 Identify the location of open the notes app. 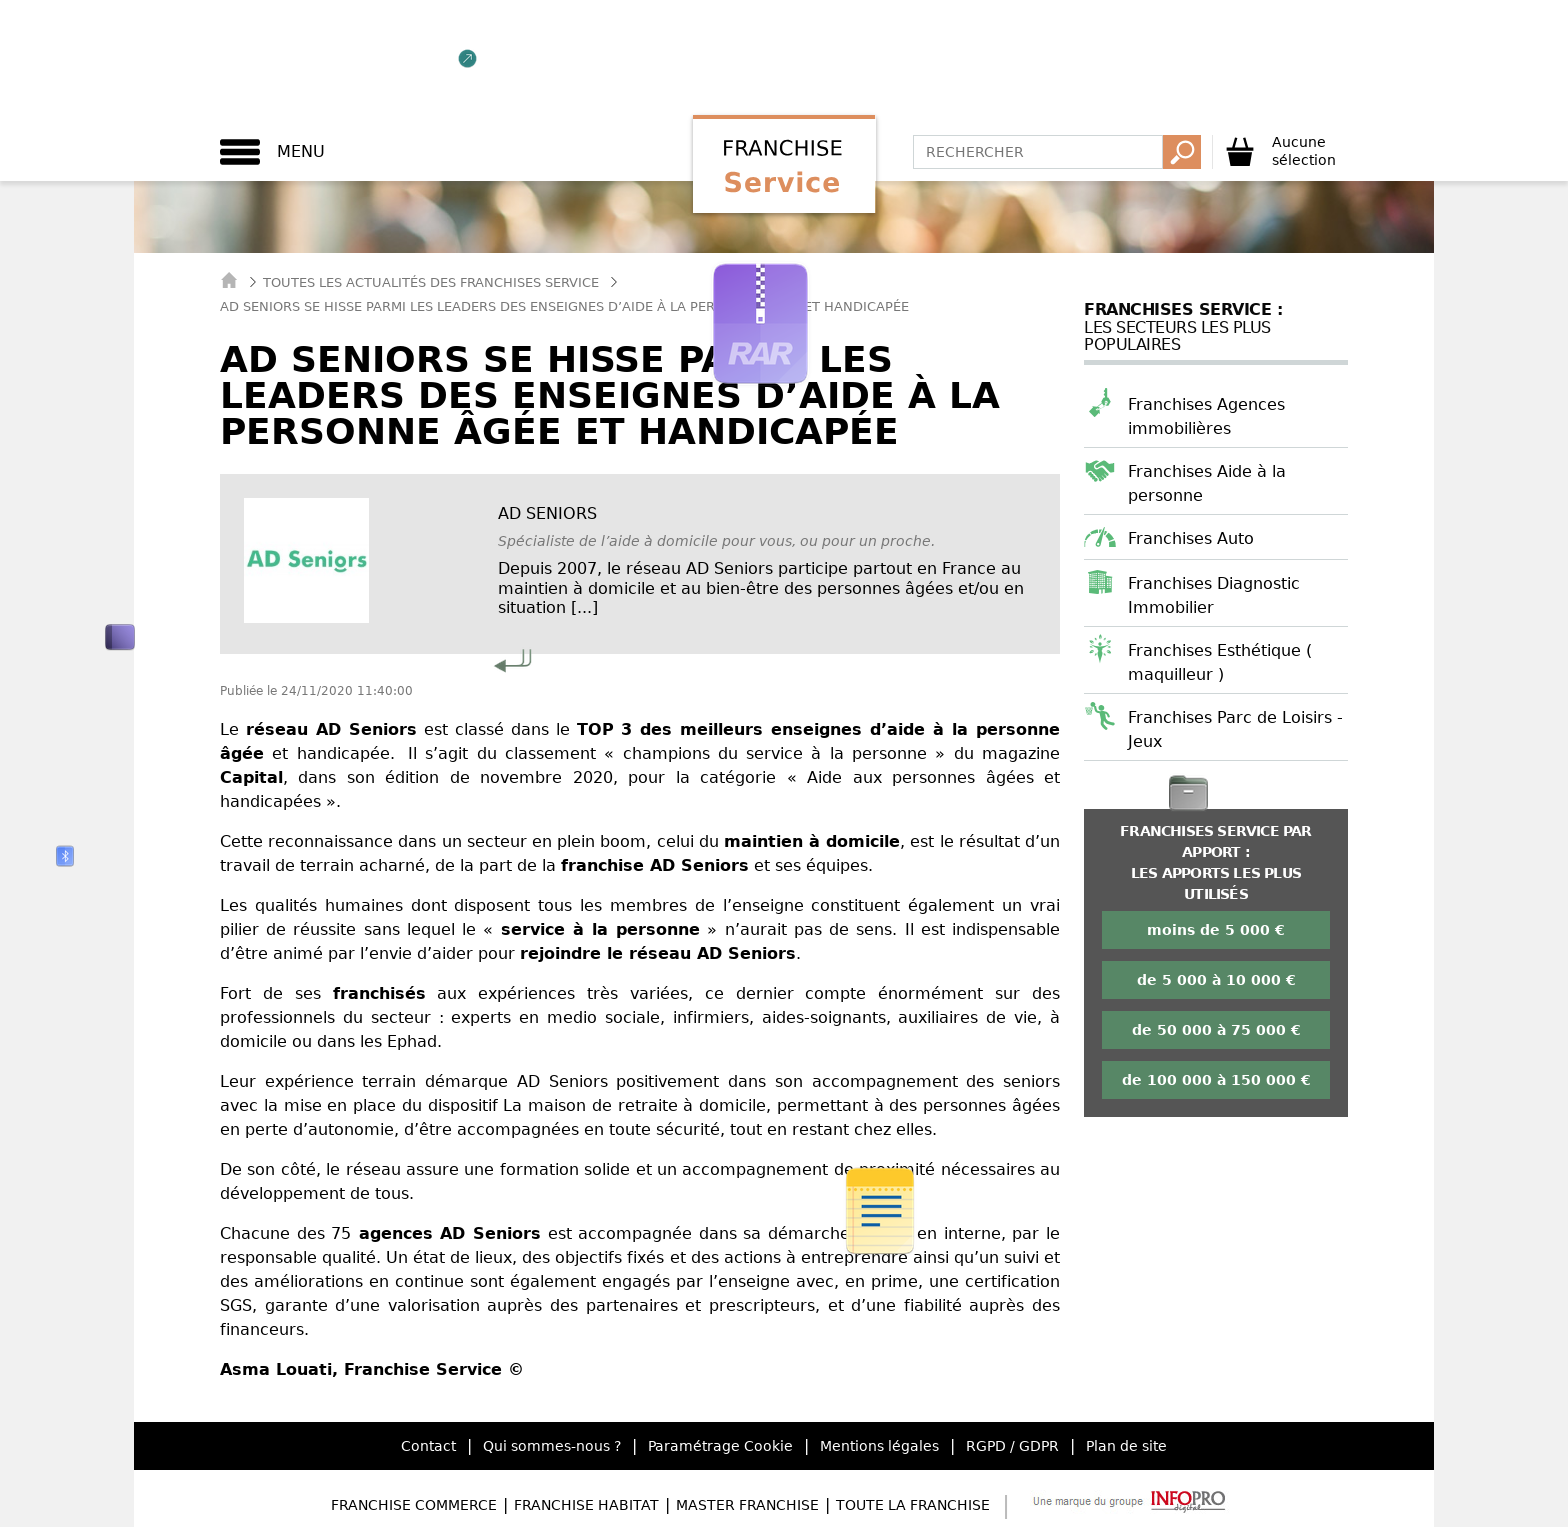
(880, 1211).